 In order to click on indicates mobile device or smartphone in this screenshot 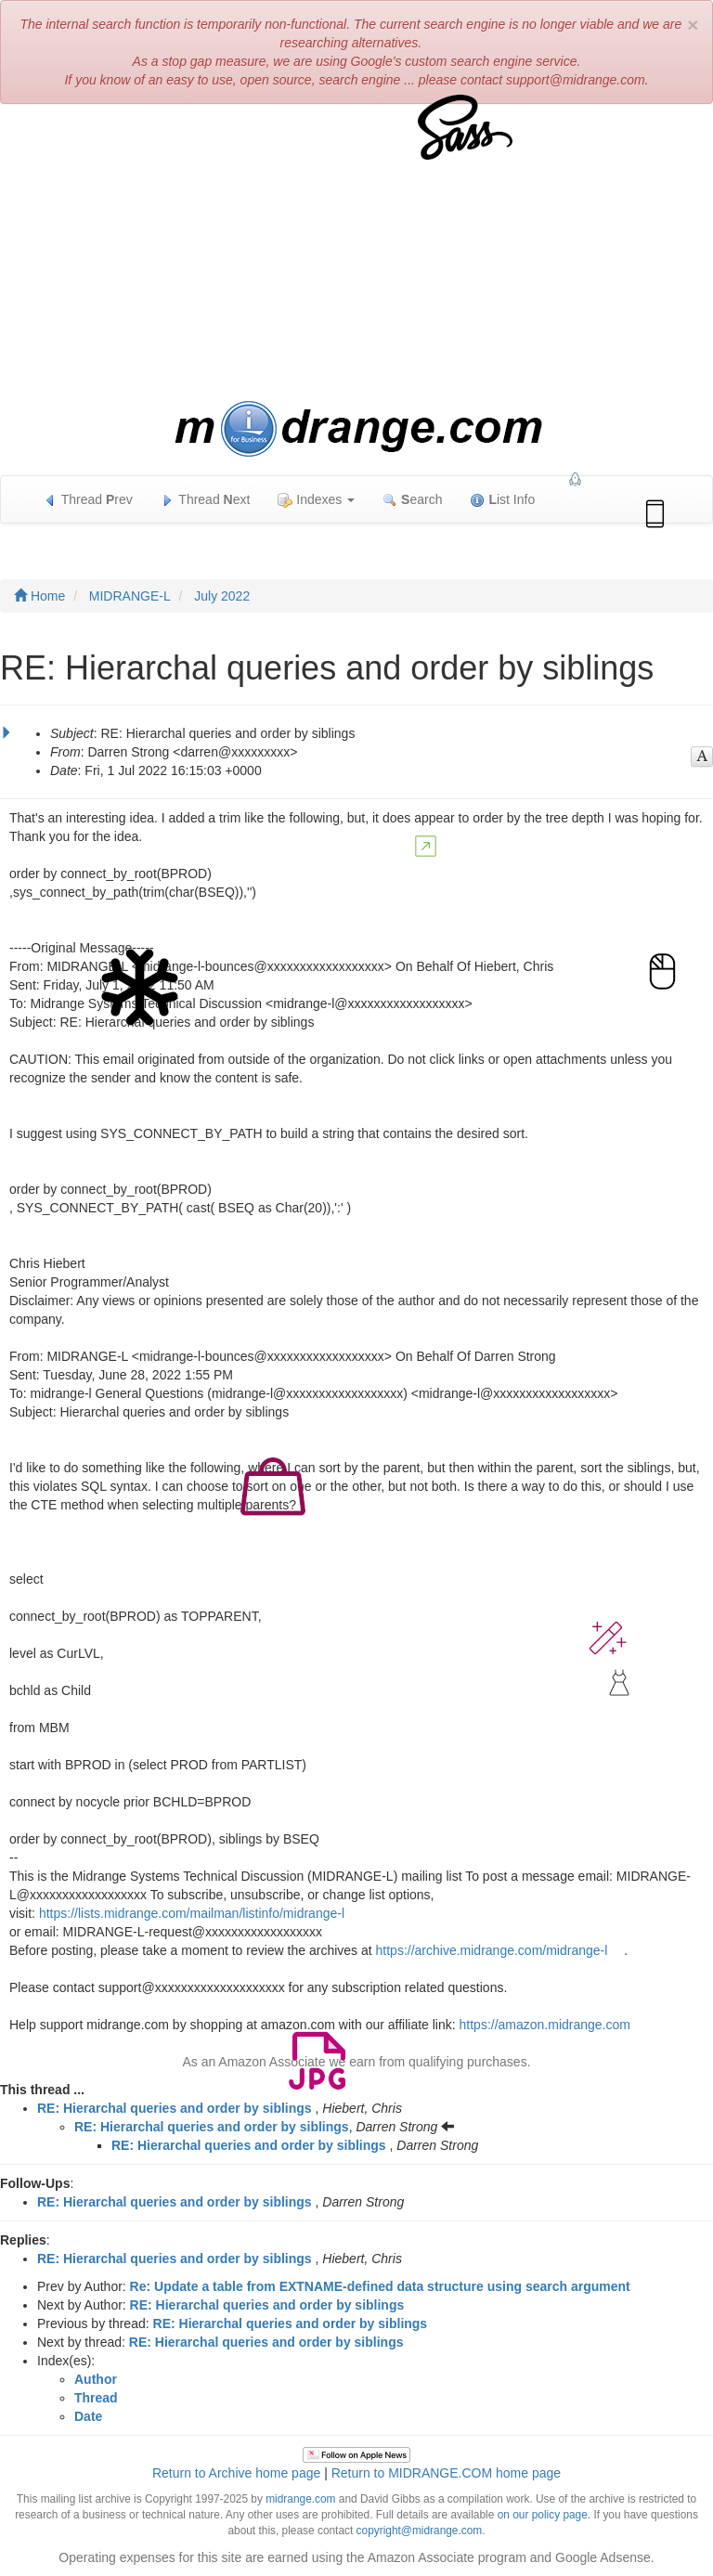, I will do `click(655, 513)`.